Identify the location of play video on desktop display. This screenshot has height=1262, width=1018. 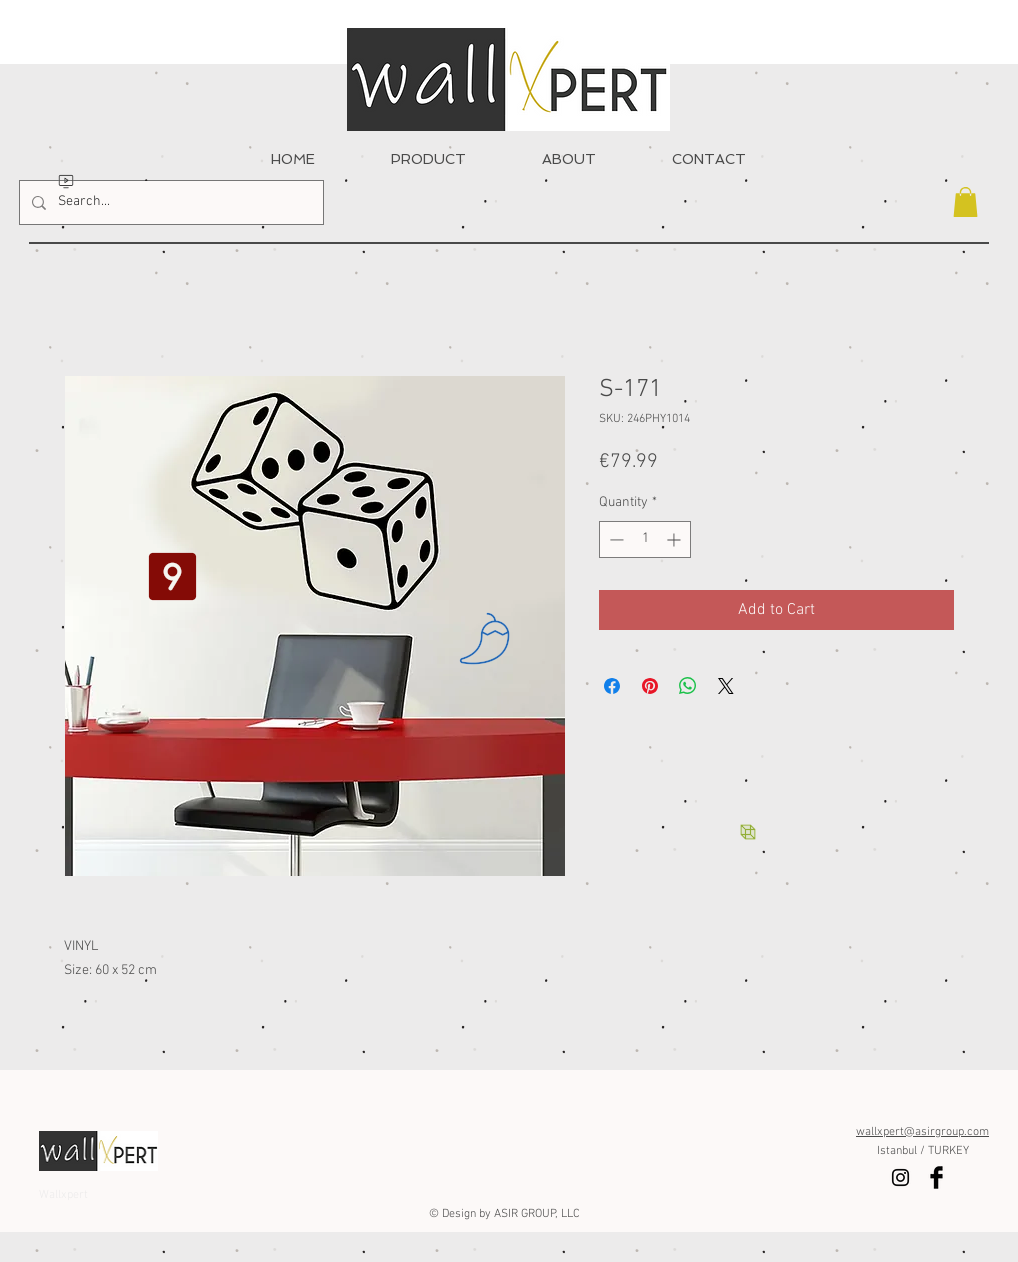
(66, 181).